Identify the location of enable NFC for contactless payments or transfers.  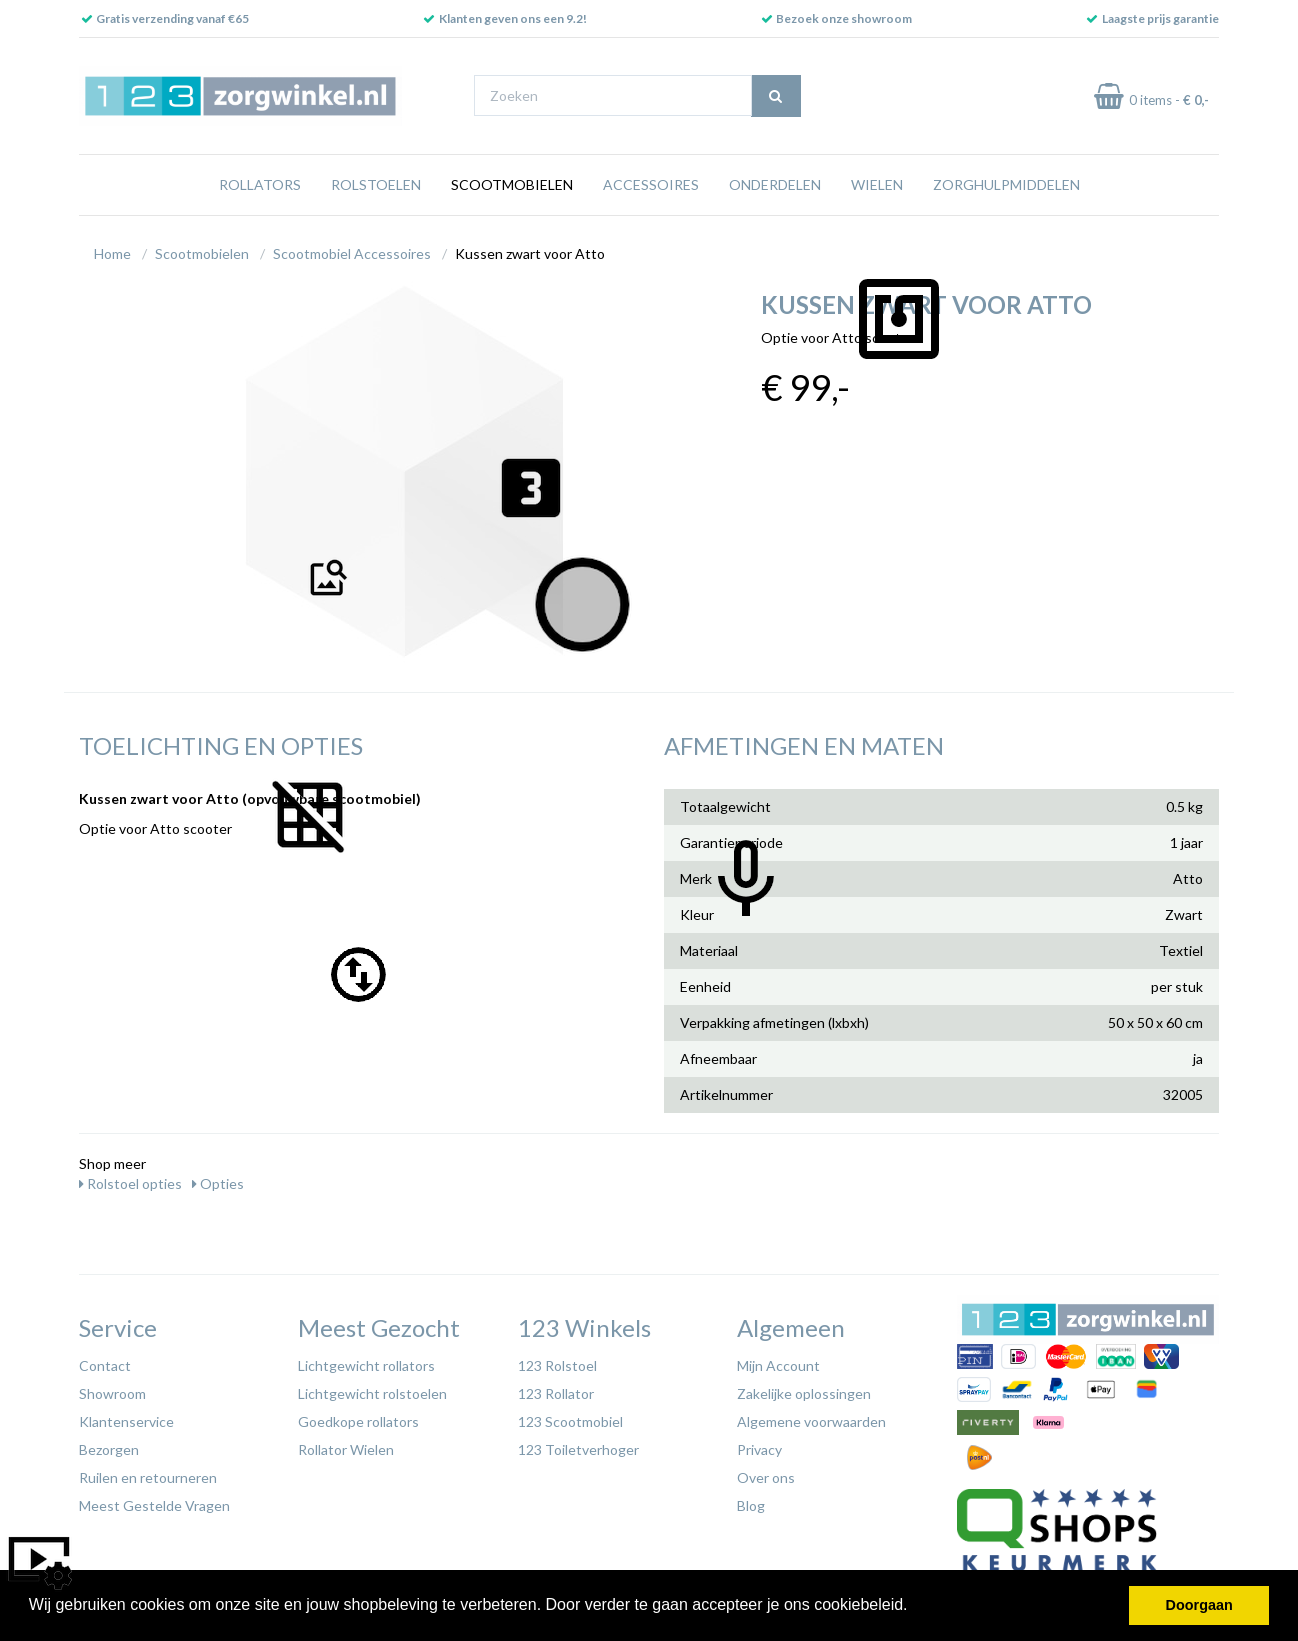
(899, 319).